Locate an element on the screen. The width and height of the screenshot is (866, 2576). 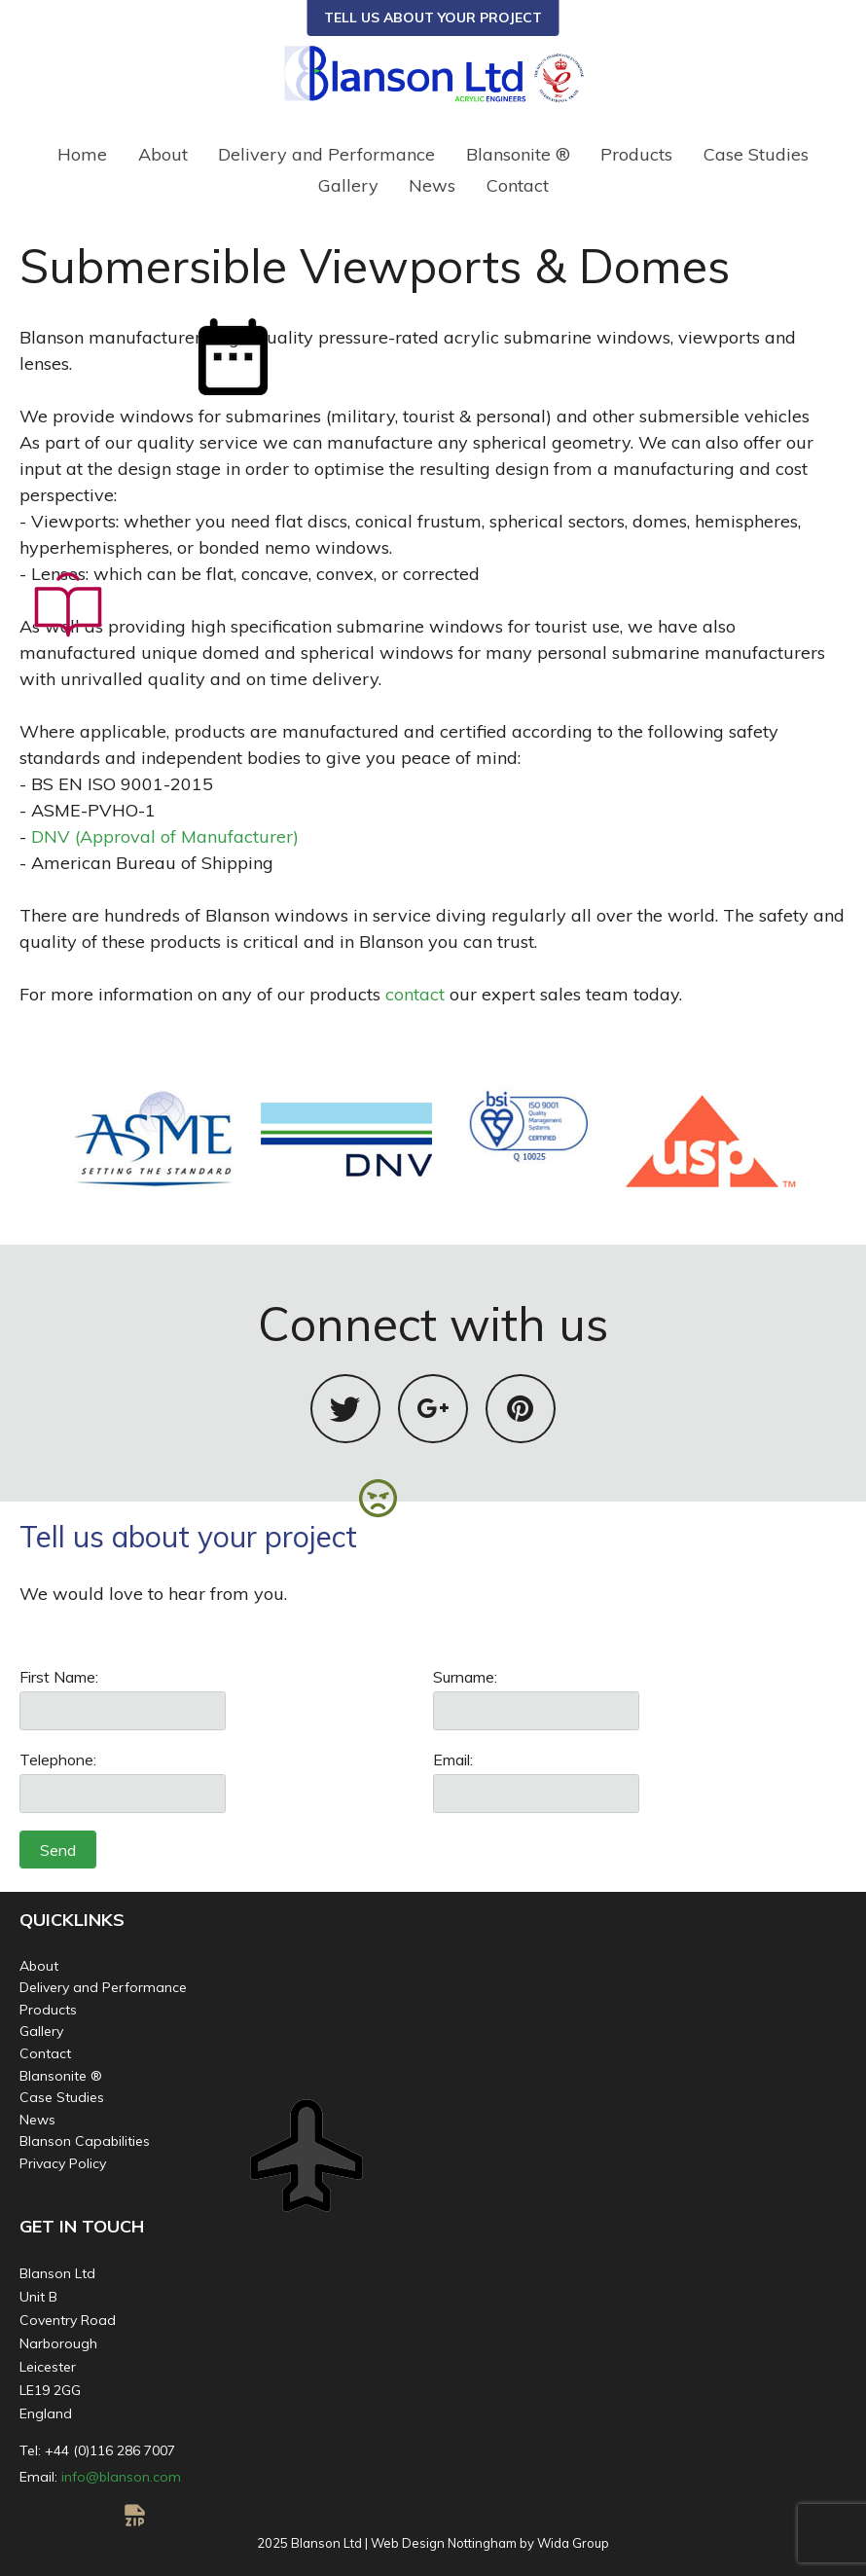
view user profile or contact details is located at coordinates (68, 603).